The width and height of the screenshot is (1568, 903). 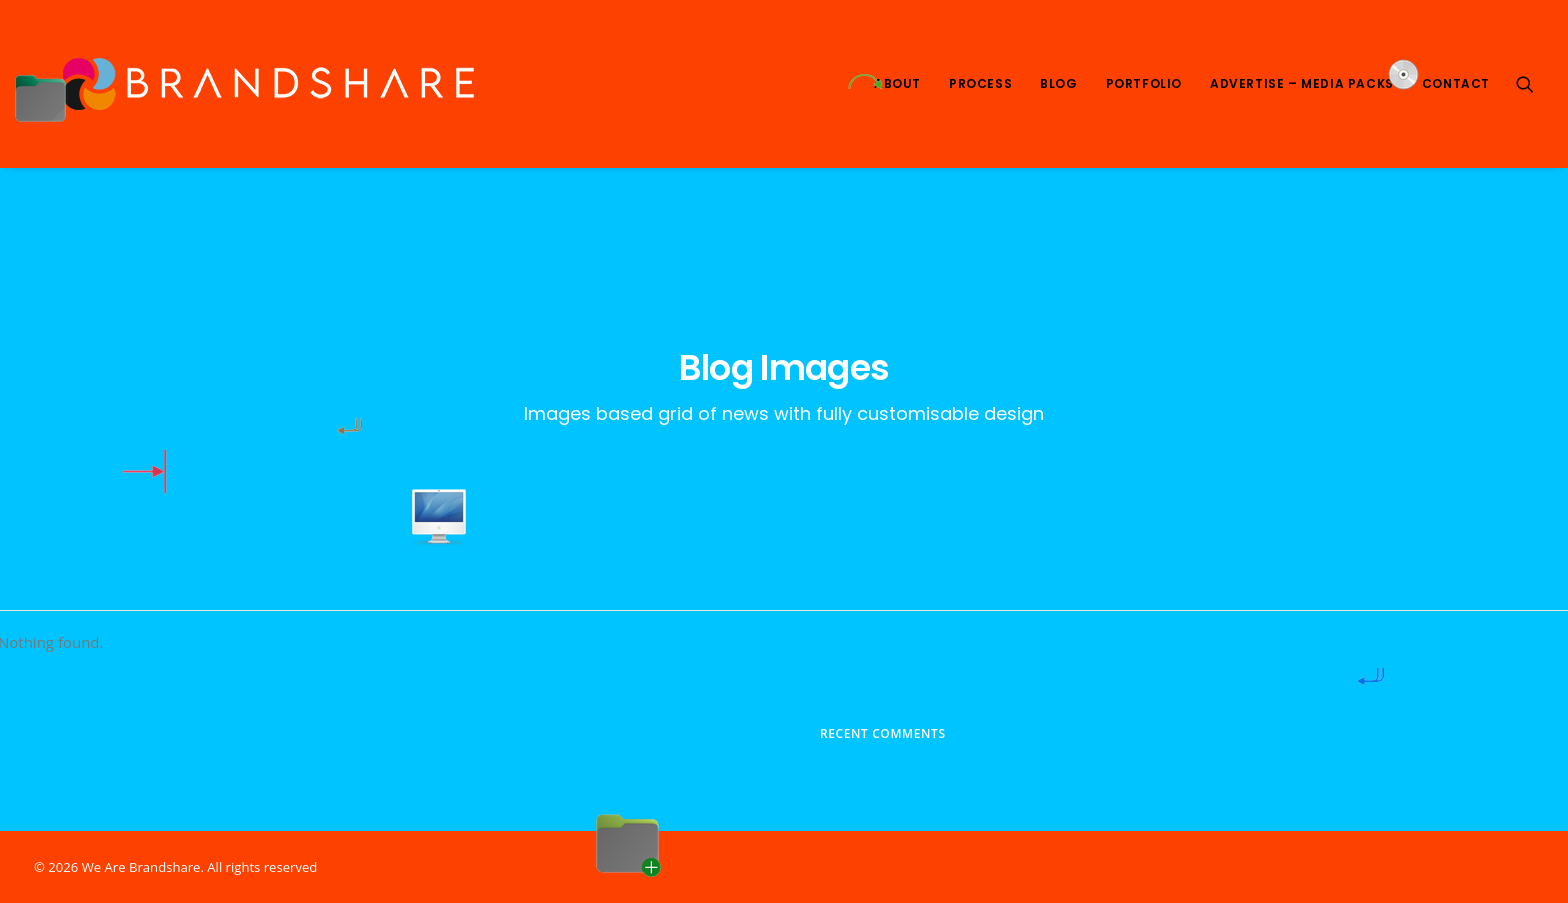 I want to click on go to the last item or page, so click(x=144, y=471).